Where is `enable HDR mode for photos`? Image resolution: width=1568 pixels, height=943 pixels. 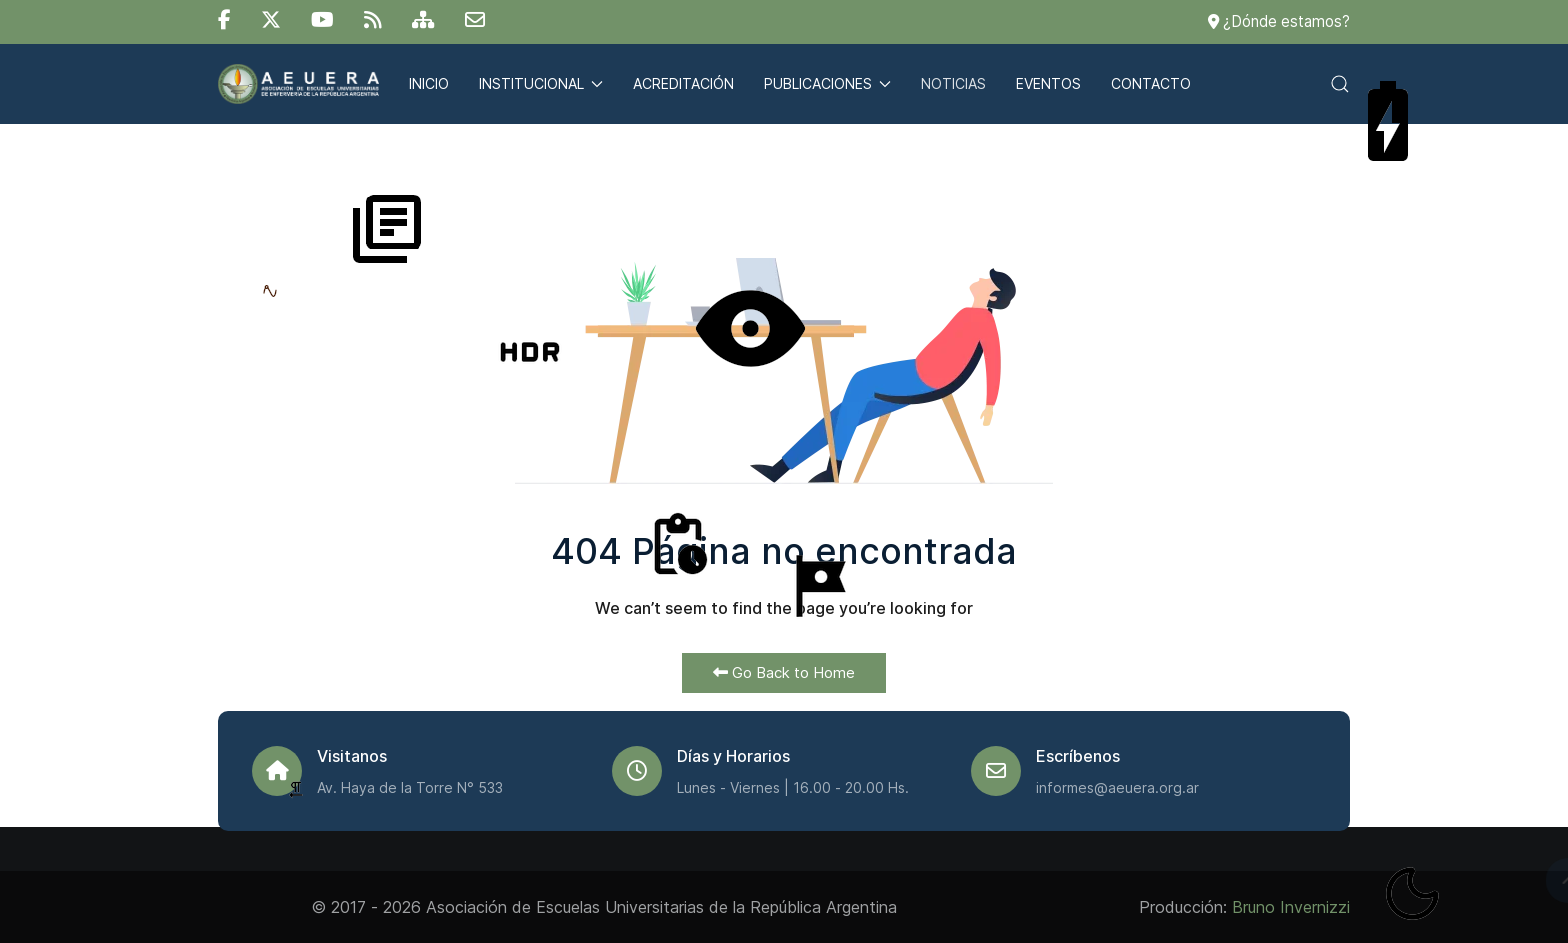 enable HDR mode for photos is located at coordinates (530, 352).